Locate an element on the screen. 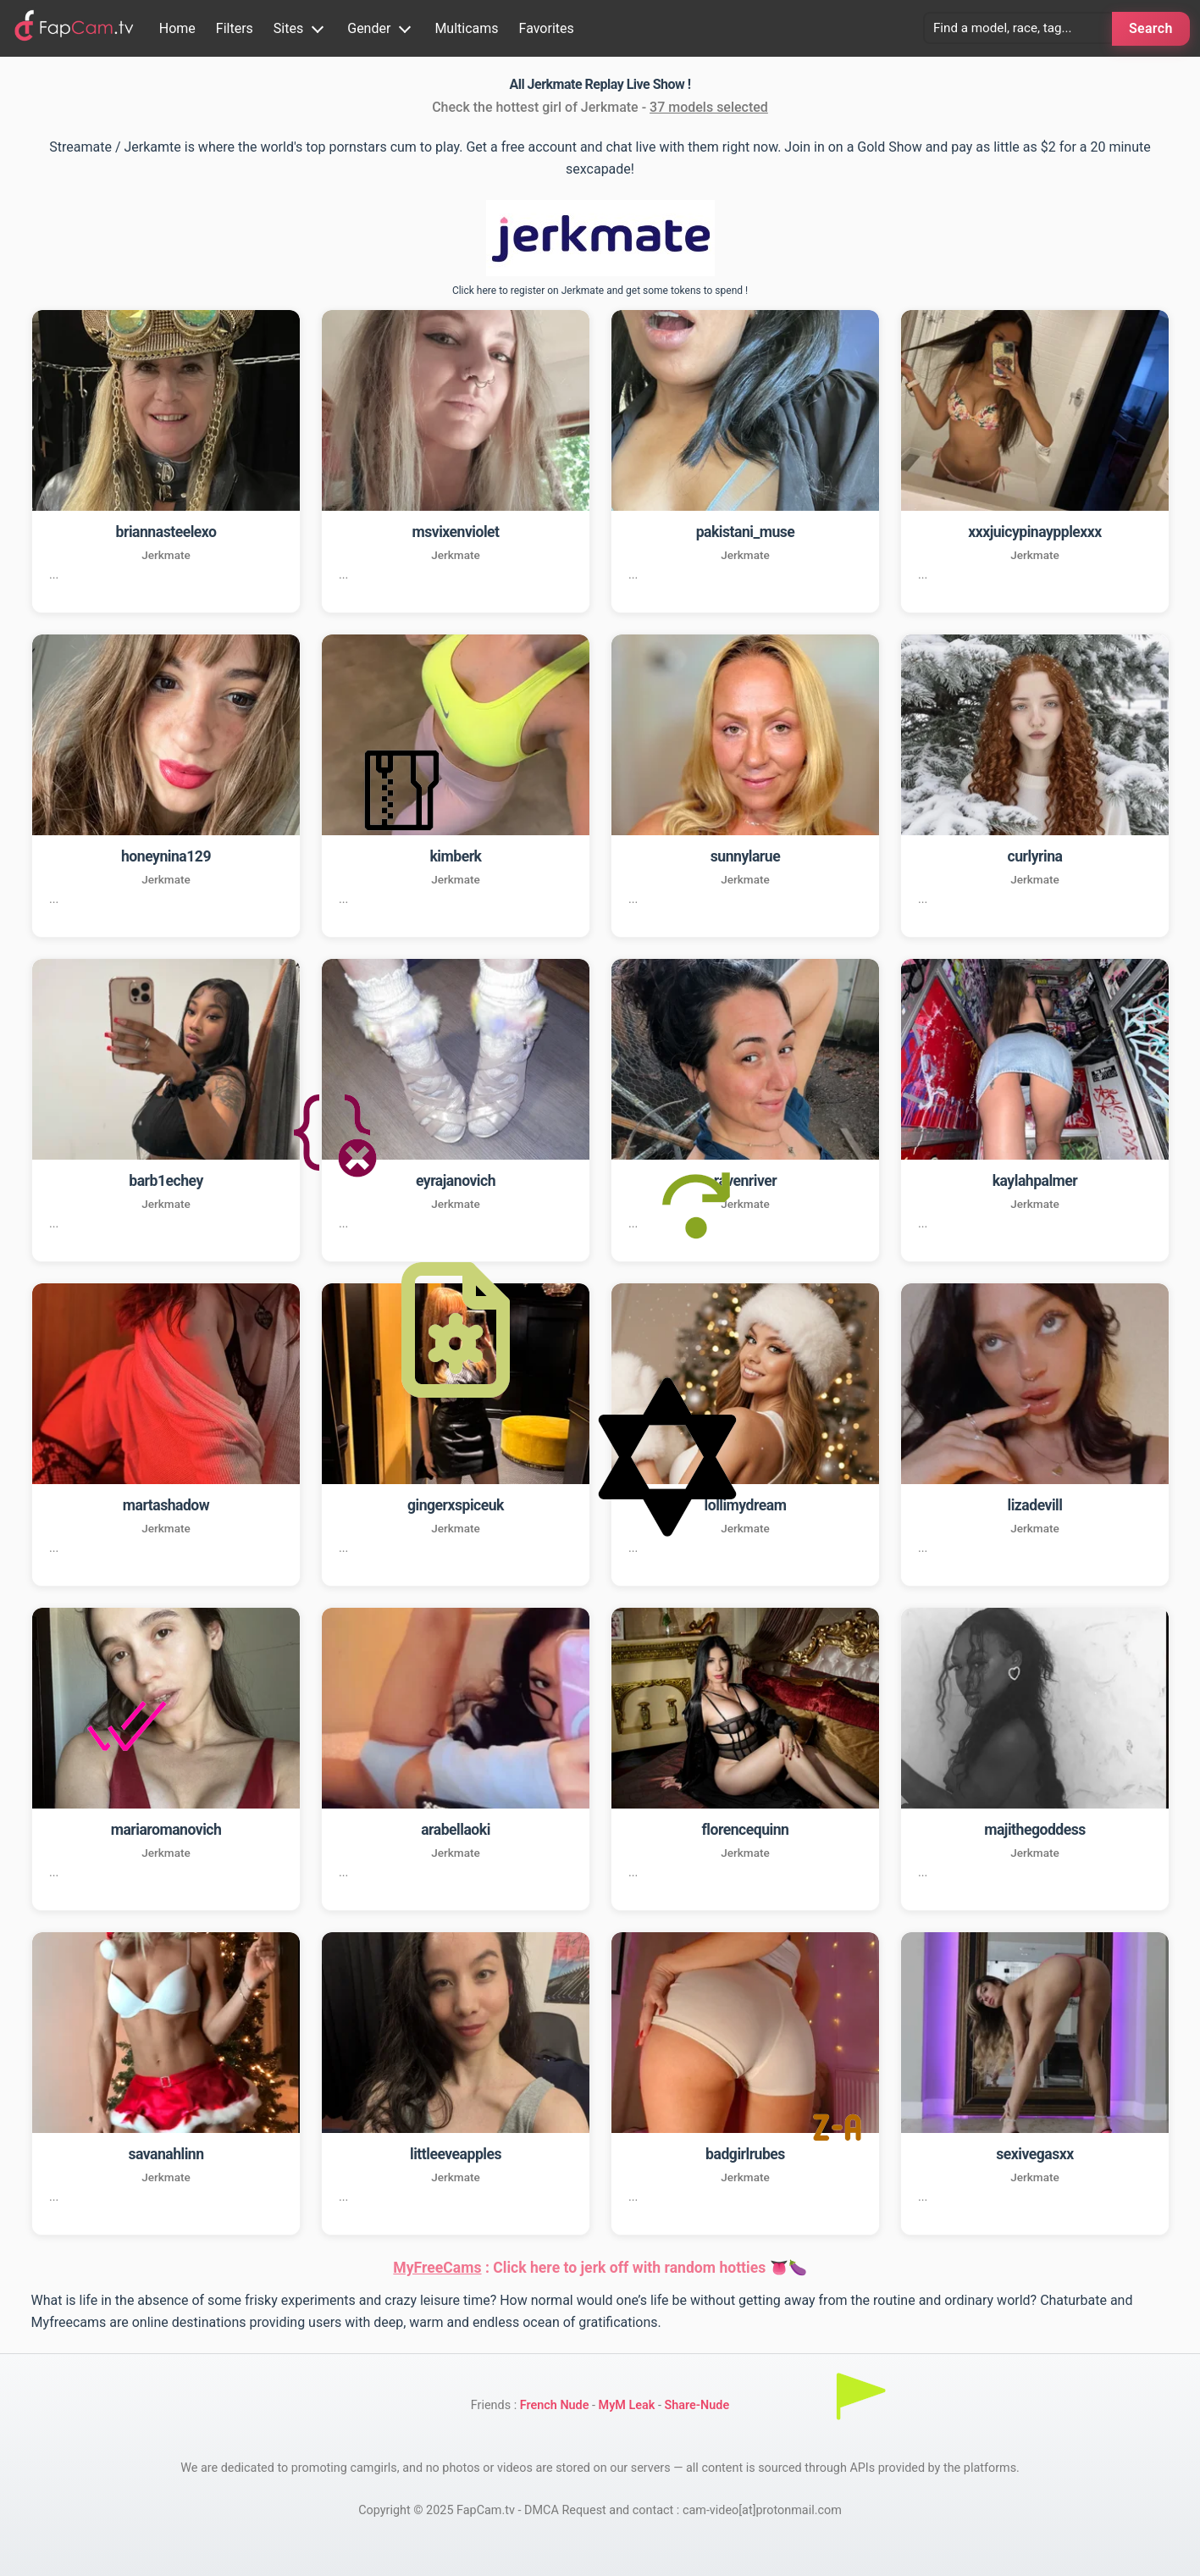  access file settings or preferences is located at coordinates (456, 1330).